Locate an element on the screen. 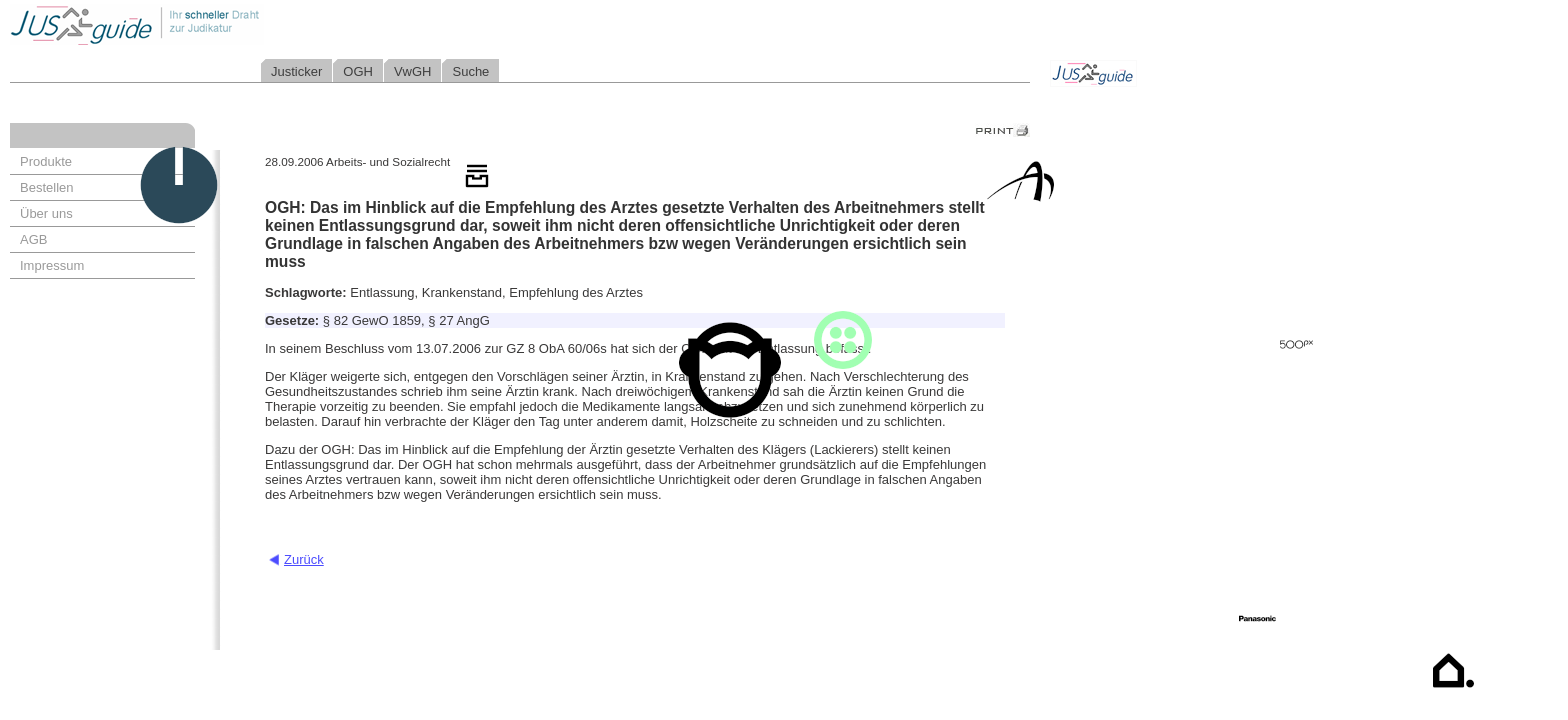 This screenshot has height=720, width=1568. twilio logo - cloud communications platform is located at coordinates (843, 340).